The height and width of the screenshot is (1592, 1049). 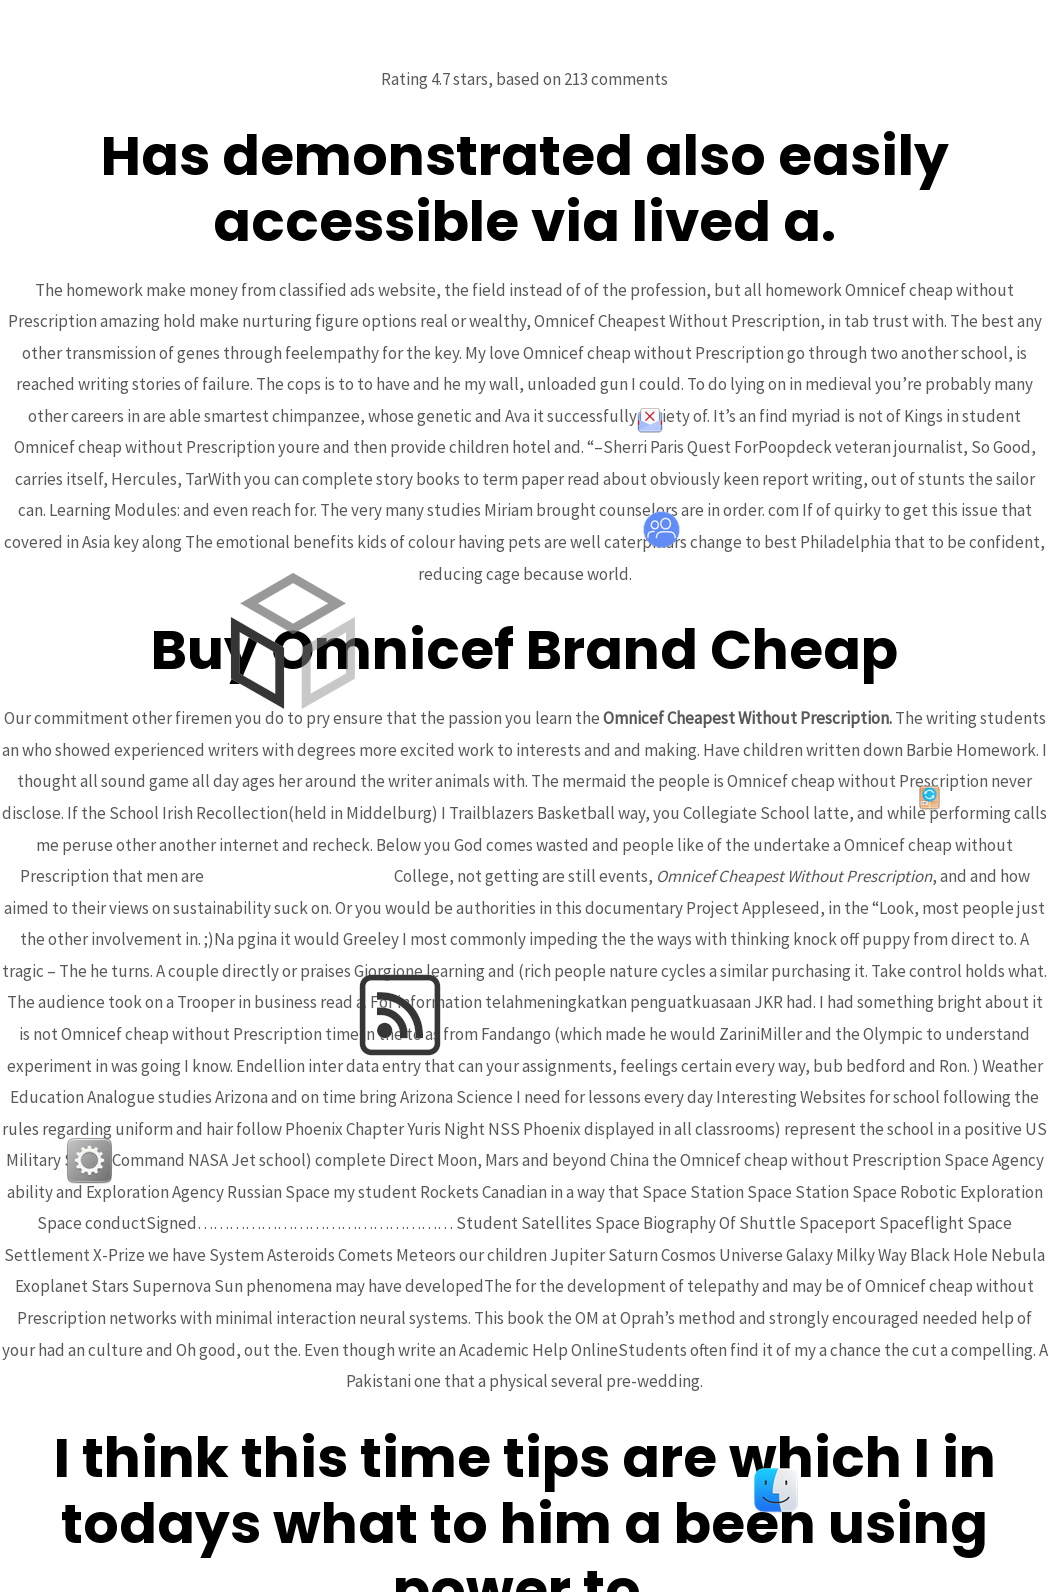 What do you see at coordinates (89, 1160) in the screenshot?
I see `executable application file` at bounding box center [89, 1160].